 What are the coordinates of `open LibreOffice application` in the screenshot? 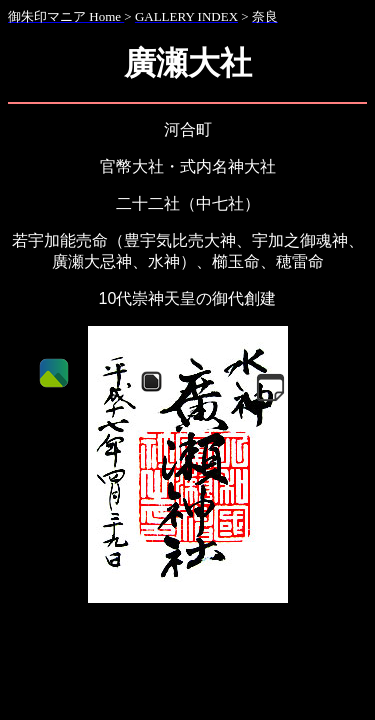 It's located at (151, 381).